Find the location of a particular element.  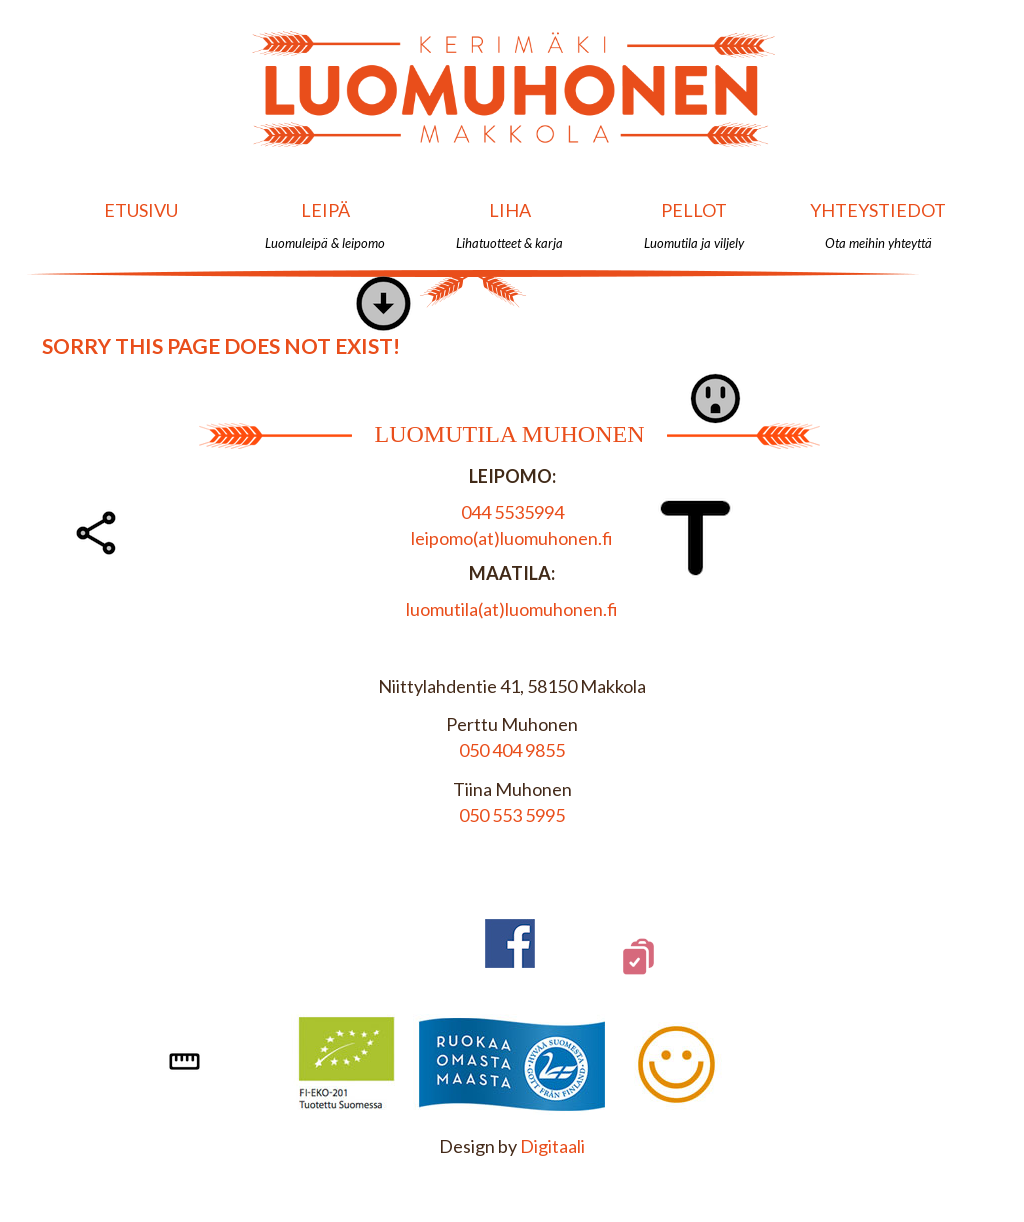

mark task or document as complete is located at coordinates (638, 956).